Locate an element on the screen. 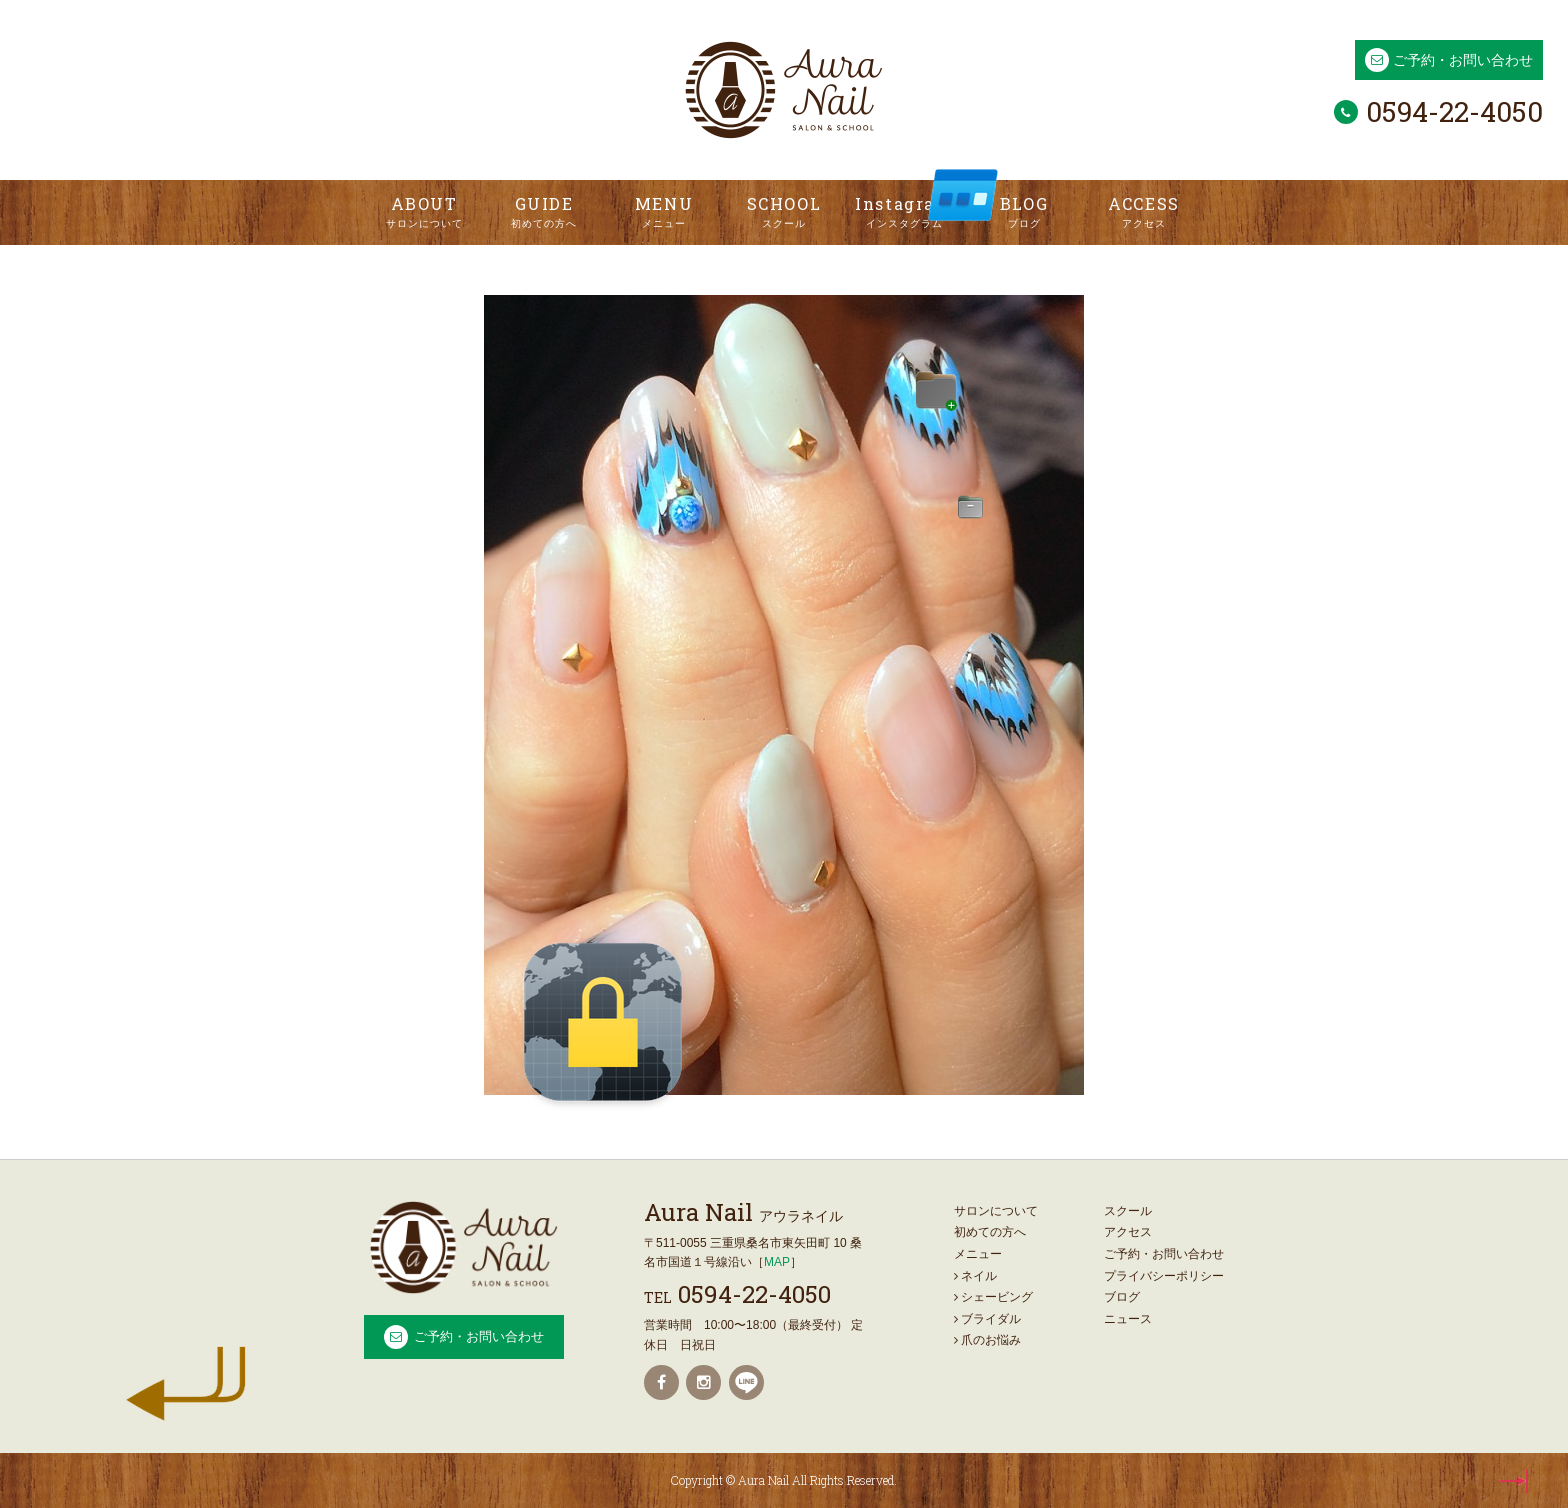 This screenshot has height=1508, width=1568. launch autoruns system utility is located at coordinates (963, 195).